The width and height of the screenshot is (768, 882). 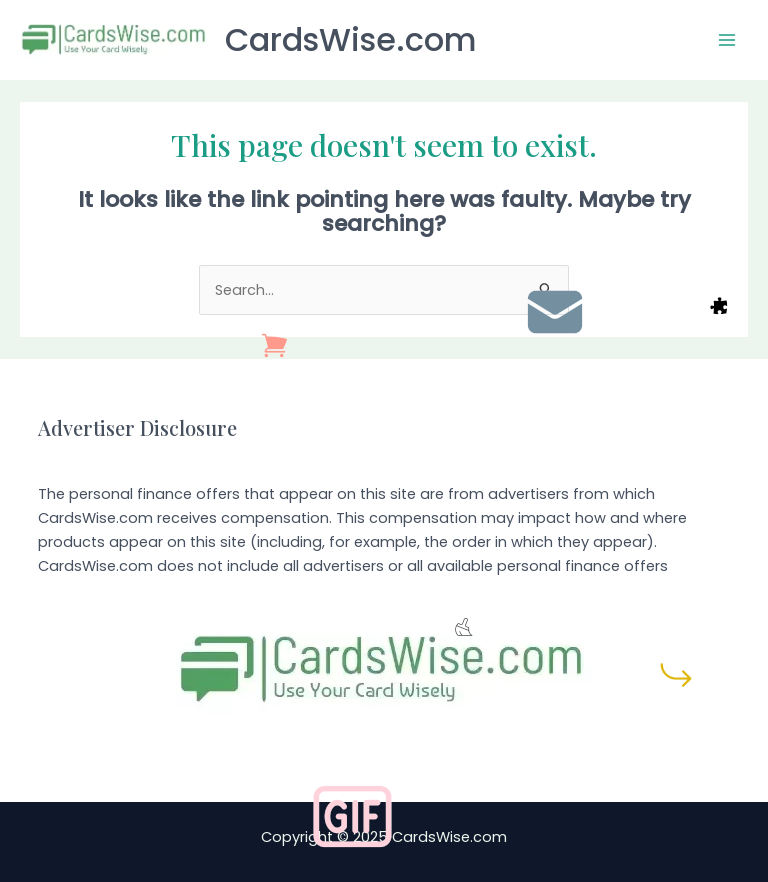 I want to click on access plugins or extensions, so click(x=719, y=306).